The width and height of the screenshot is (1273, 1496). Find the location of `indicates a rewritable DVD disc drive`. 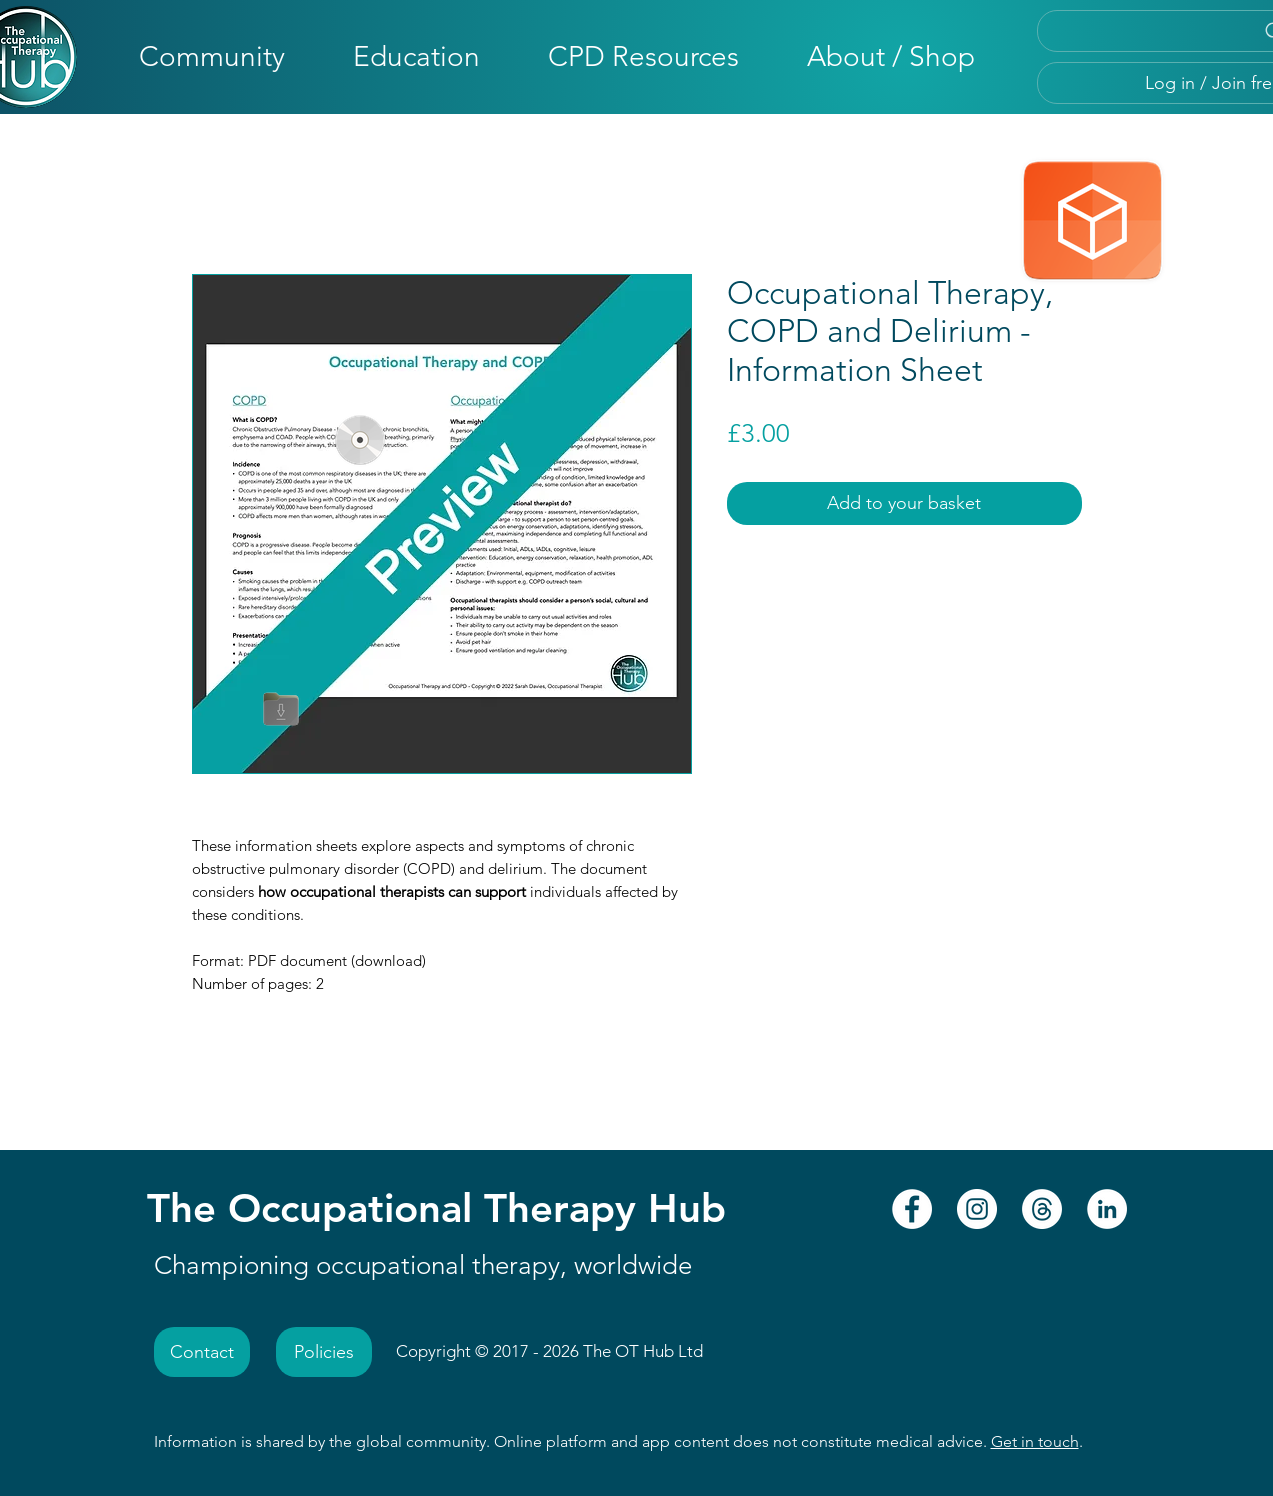

indicates a rewritable DVD disc drive is located at coordinates (360, 440).